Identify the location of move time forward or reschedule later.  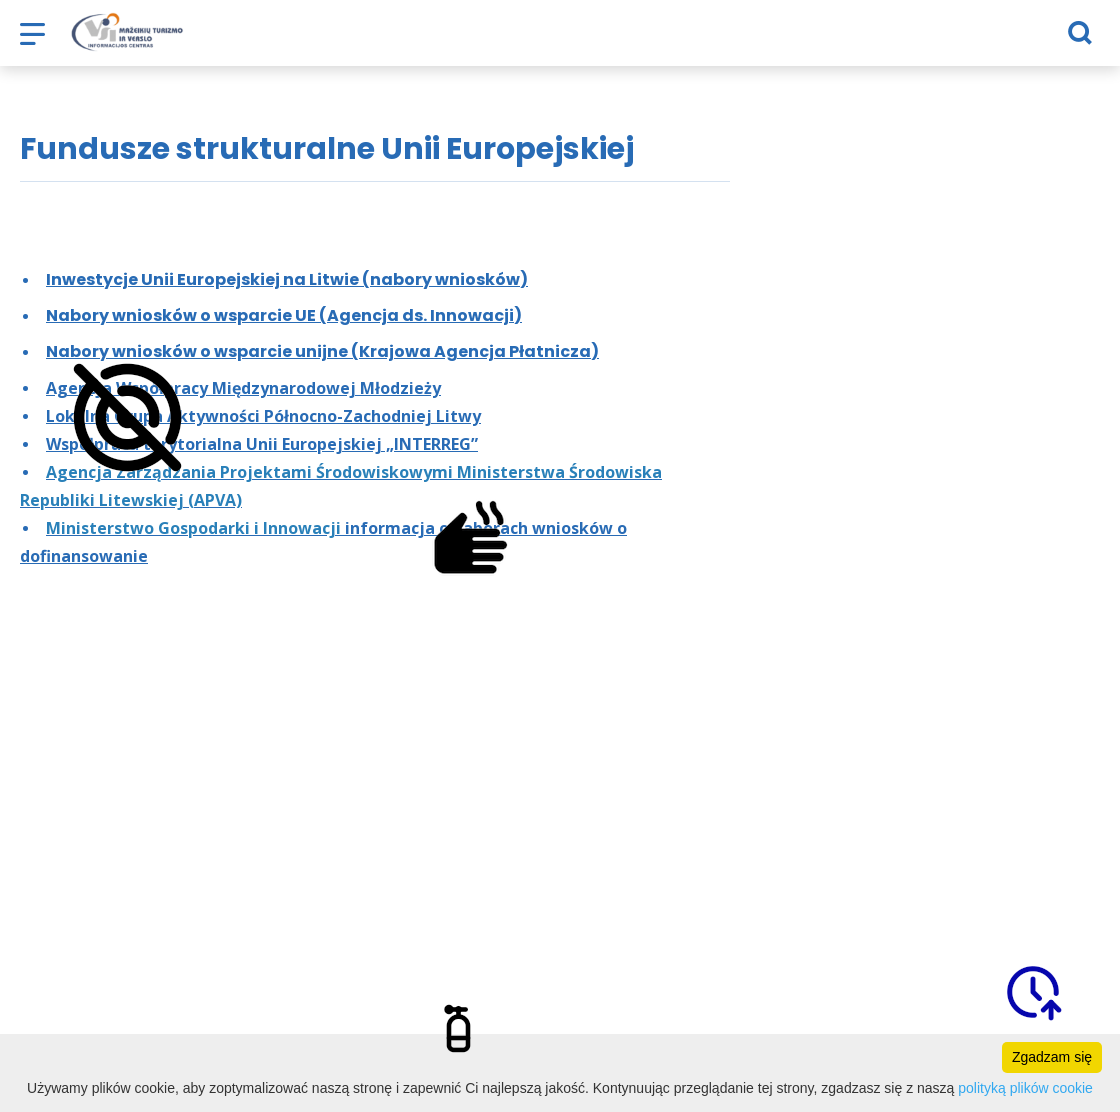
(1033, 992).